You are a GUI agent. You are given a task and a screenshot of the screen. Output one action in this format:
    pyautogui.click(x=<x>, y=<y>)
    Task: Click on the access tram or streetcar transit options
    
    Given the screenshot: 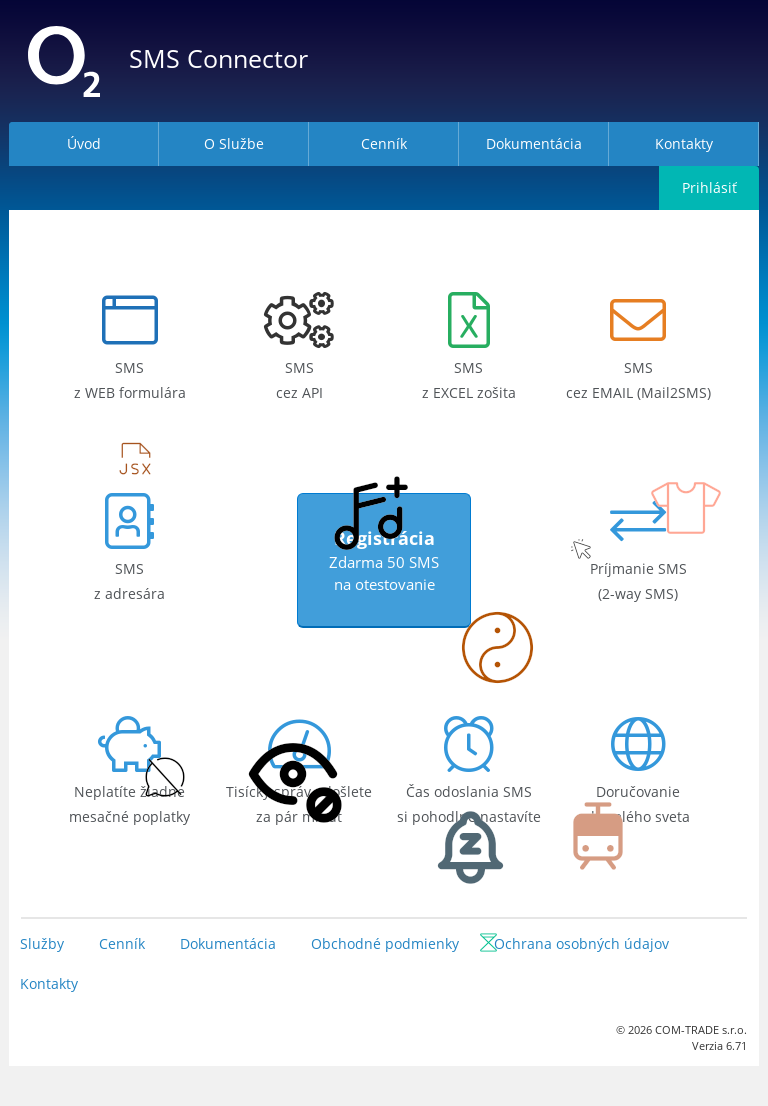 What is the action you would take?
    pyautogui.click(x=598, y=836)
    